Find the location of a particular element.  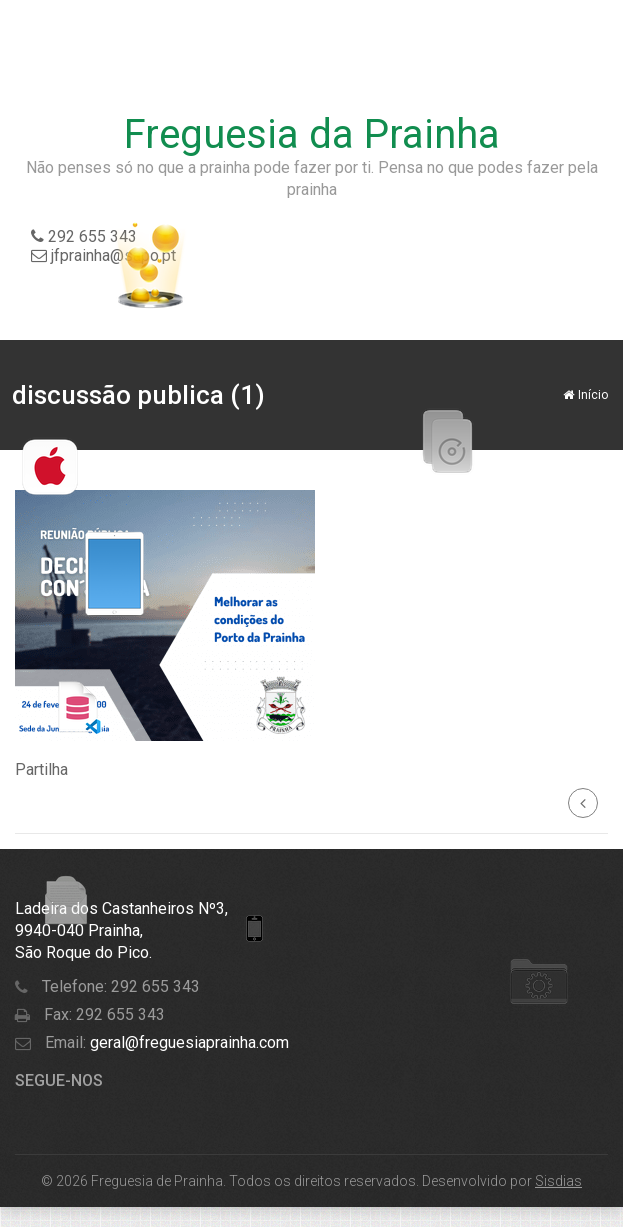

view smart folder with automated rules is located at coordinates (539, 981).